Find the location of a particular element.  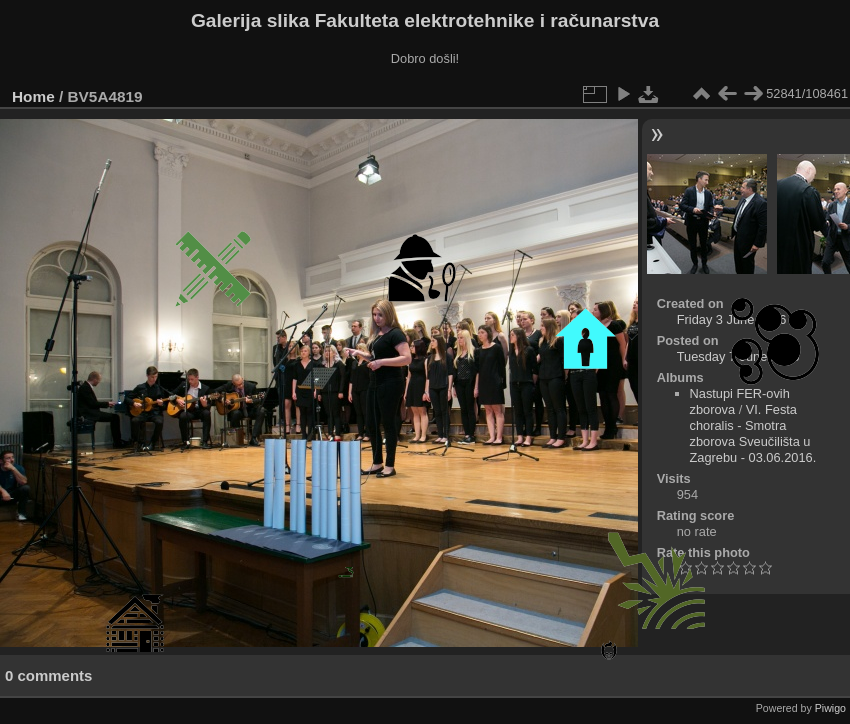

indicates a designated smoking area is located at coordinates (346, 574).